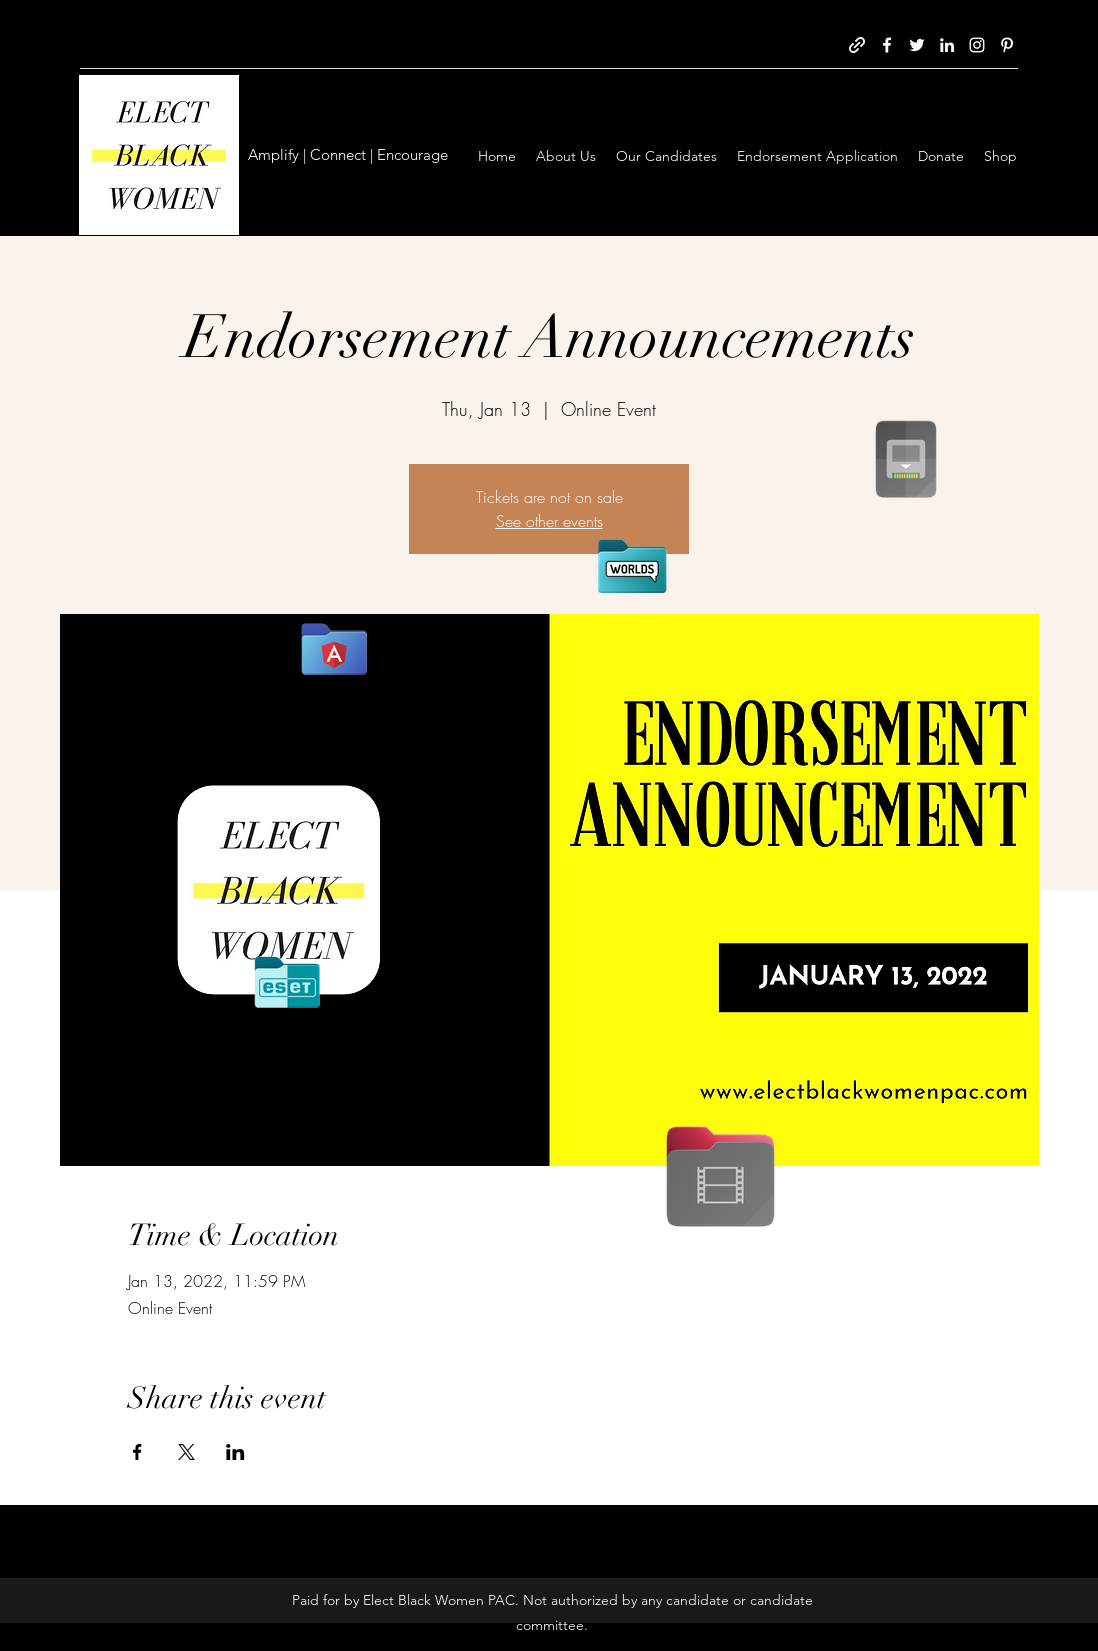 Image resolution: width=1098 pixels, height=1651 pixels. Describe the element at coordinates (632, 568) in the screenshot. I see `open vrchat worlds folder` at that location.